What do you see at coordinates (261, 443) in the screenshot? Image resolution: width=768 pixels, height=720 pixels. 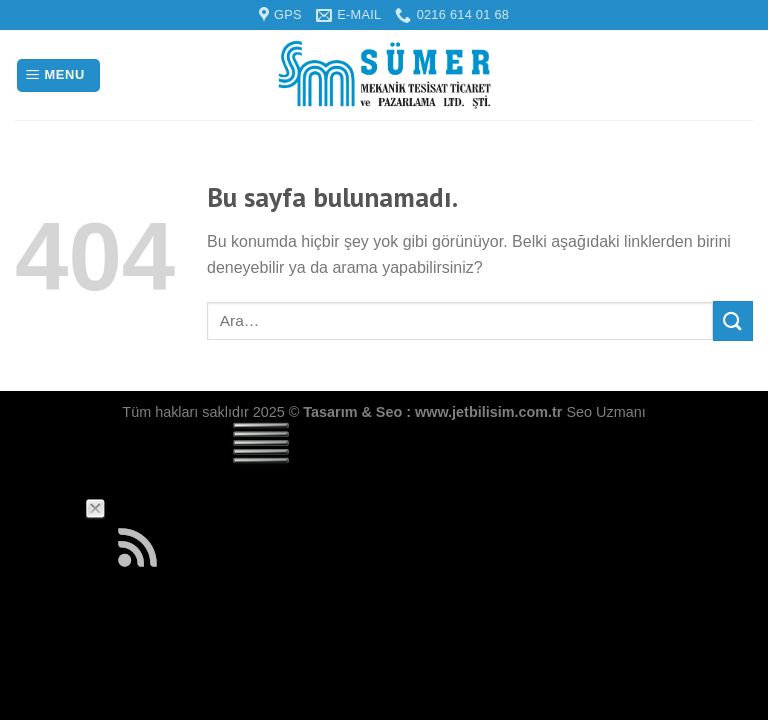 I see `justify text to fill both margins` at bounding box center [261, 443].